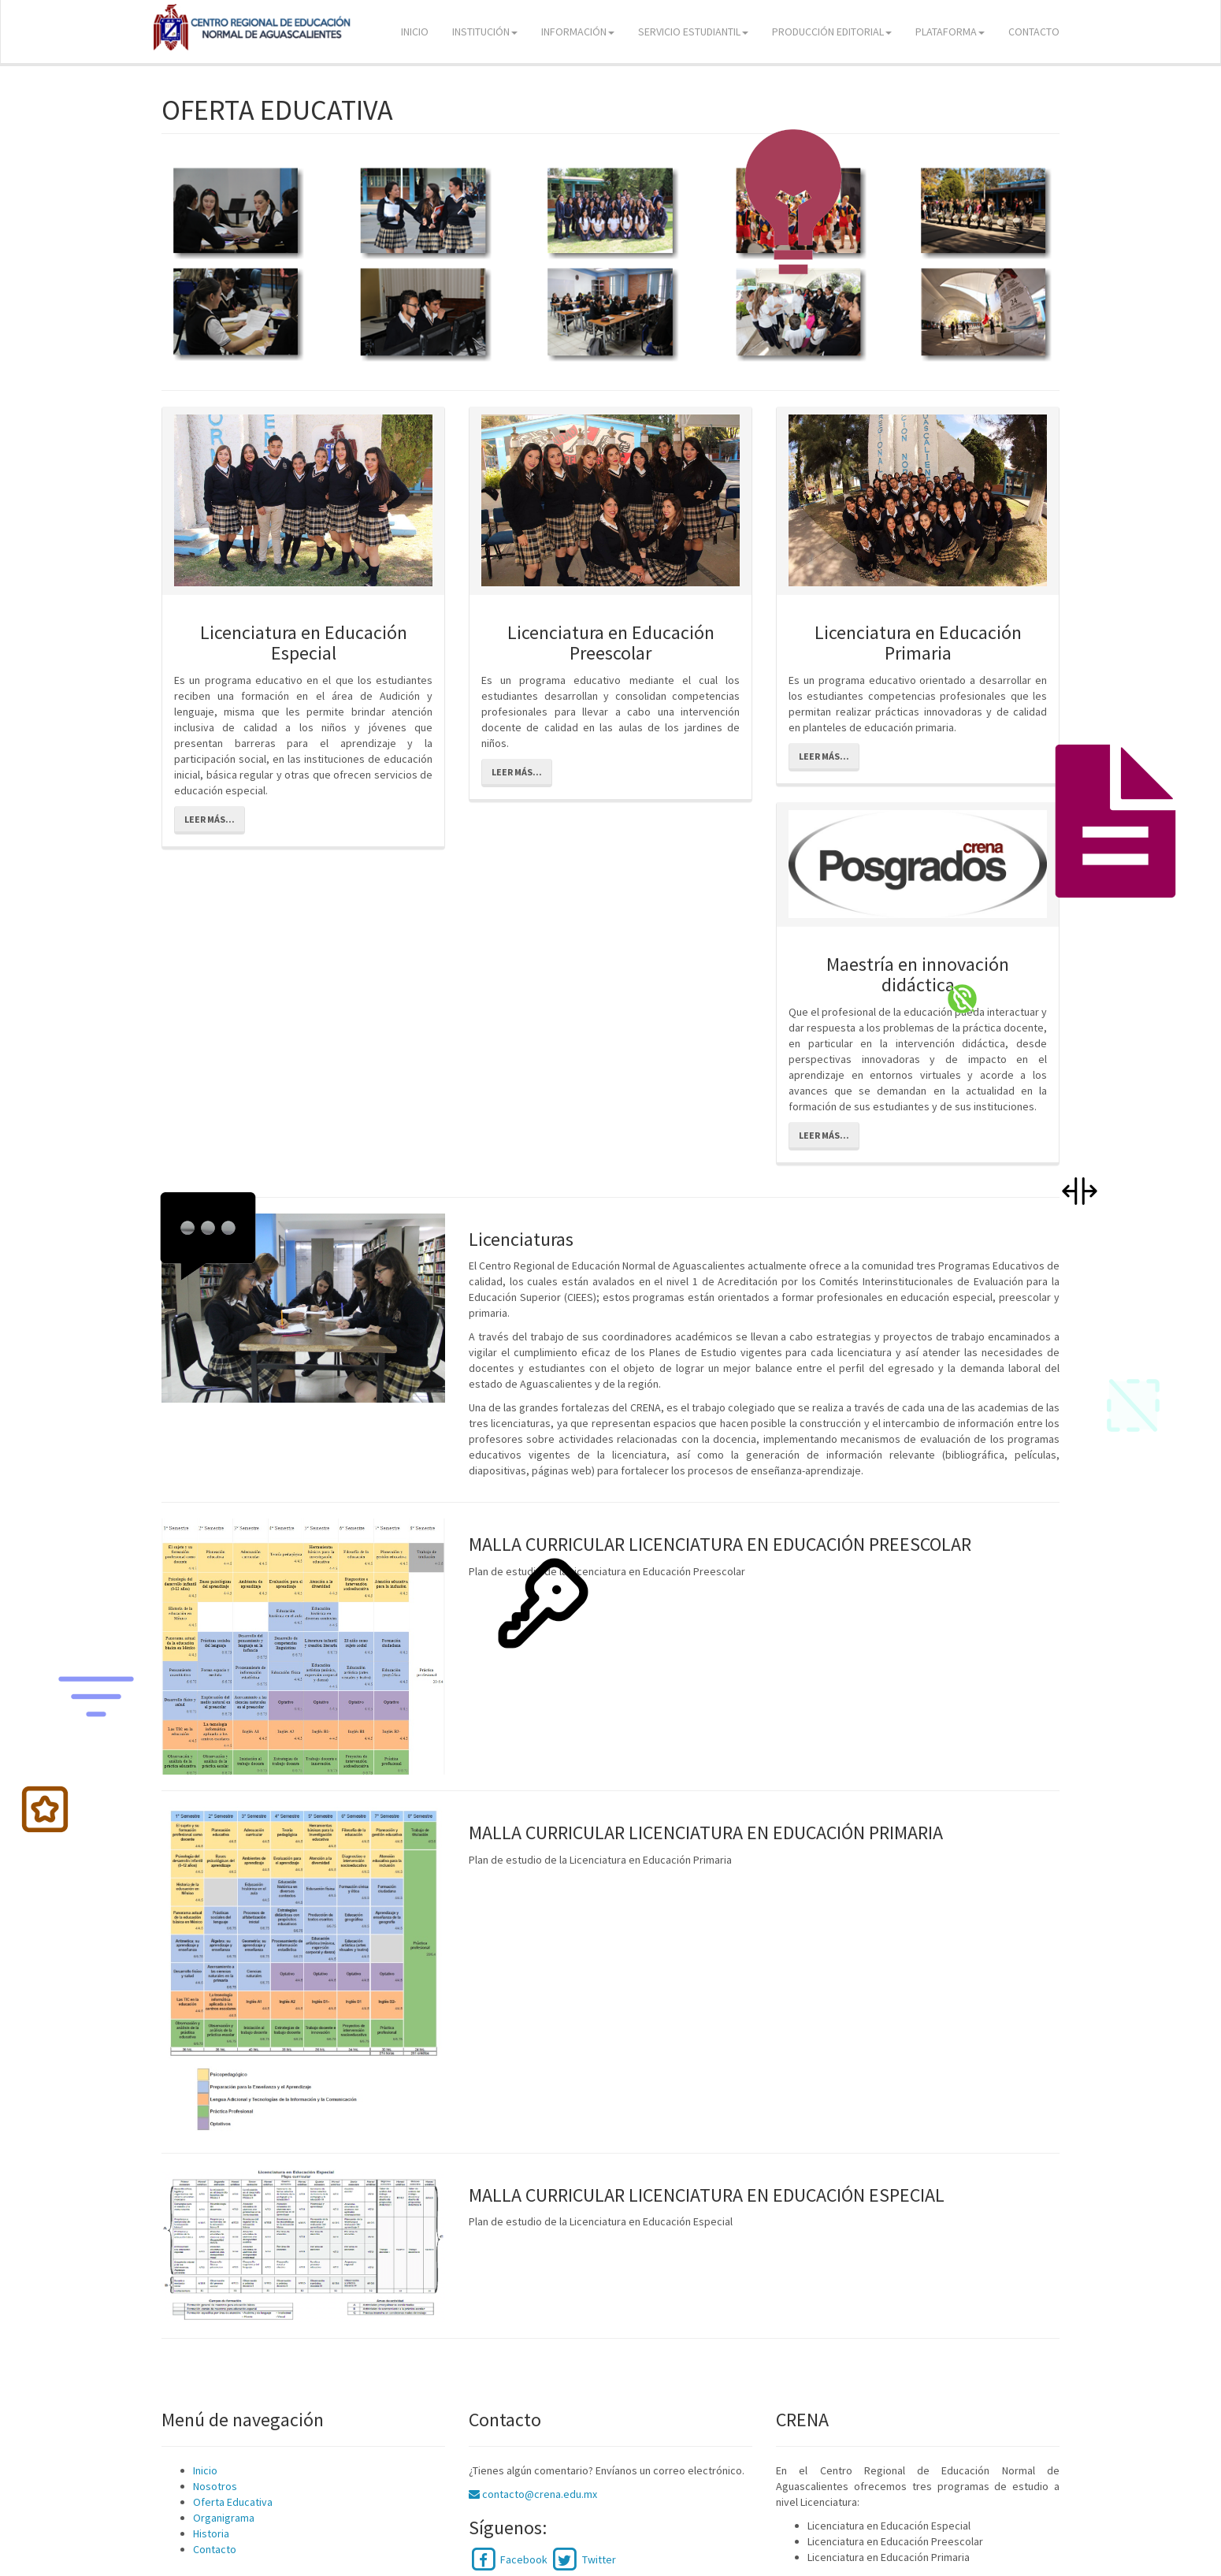  What do you see at coordinates (793, 202) in the screenshot?
I see `access tips or suggestions` at bounding box center [793, 202].